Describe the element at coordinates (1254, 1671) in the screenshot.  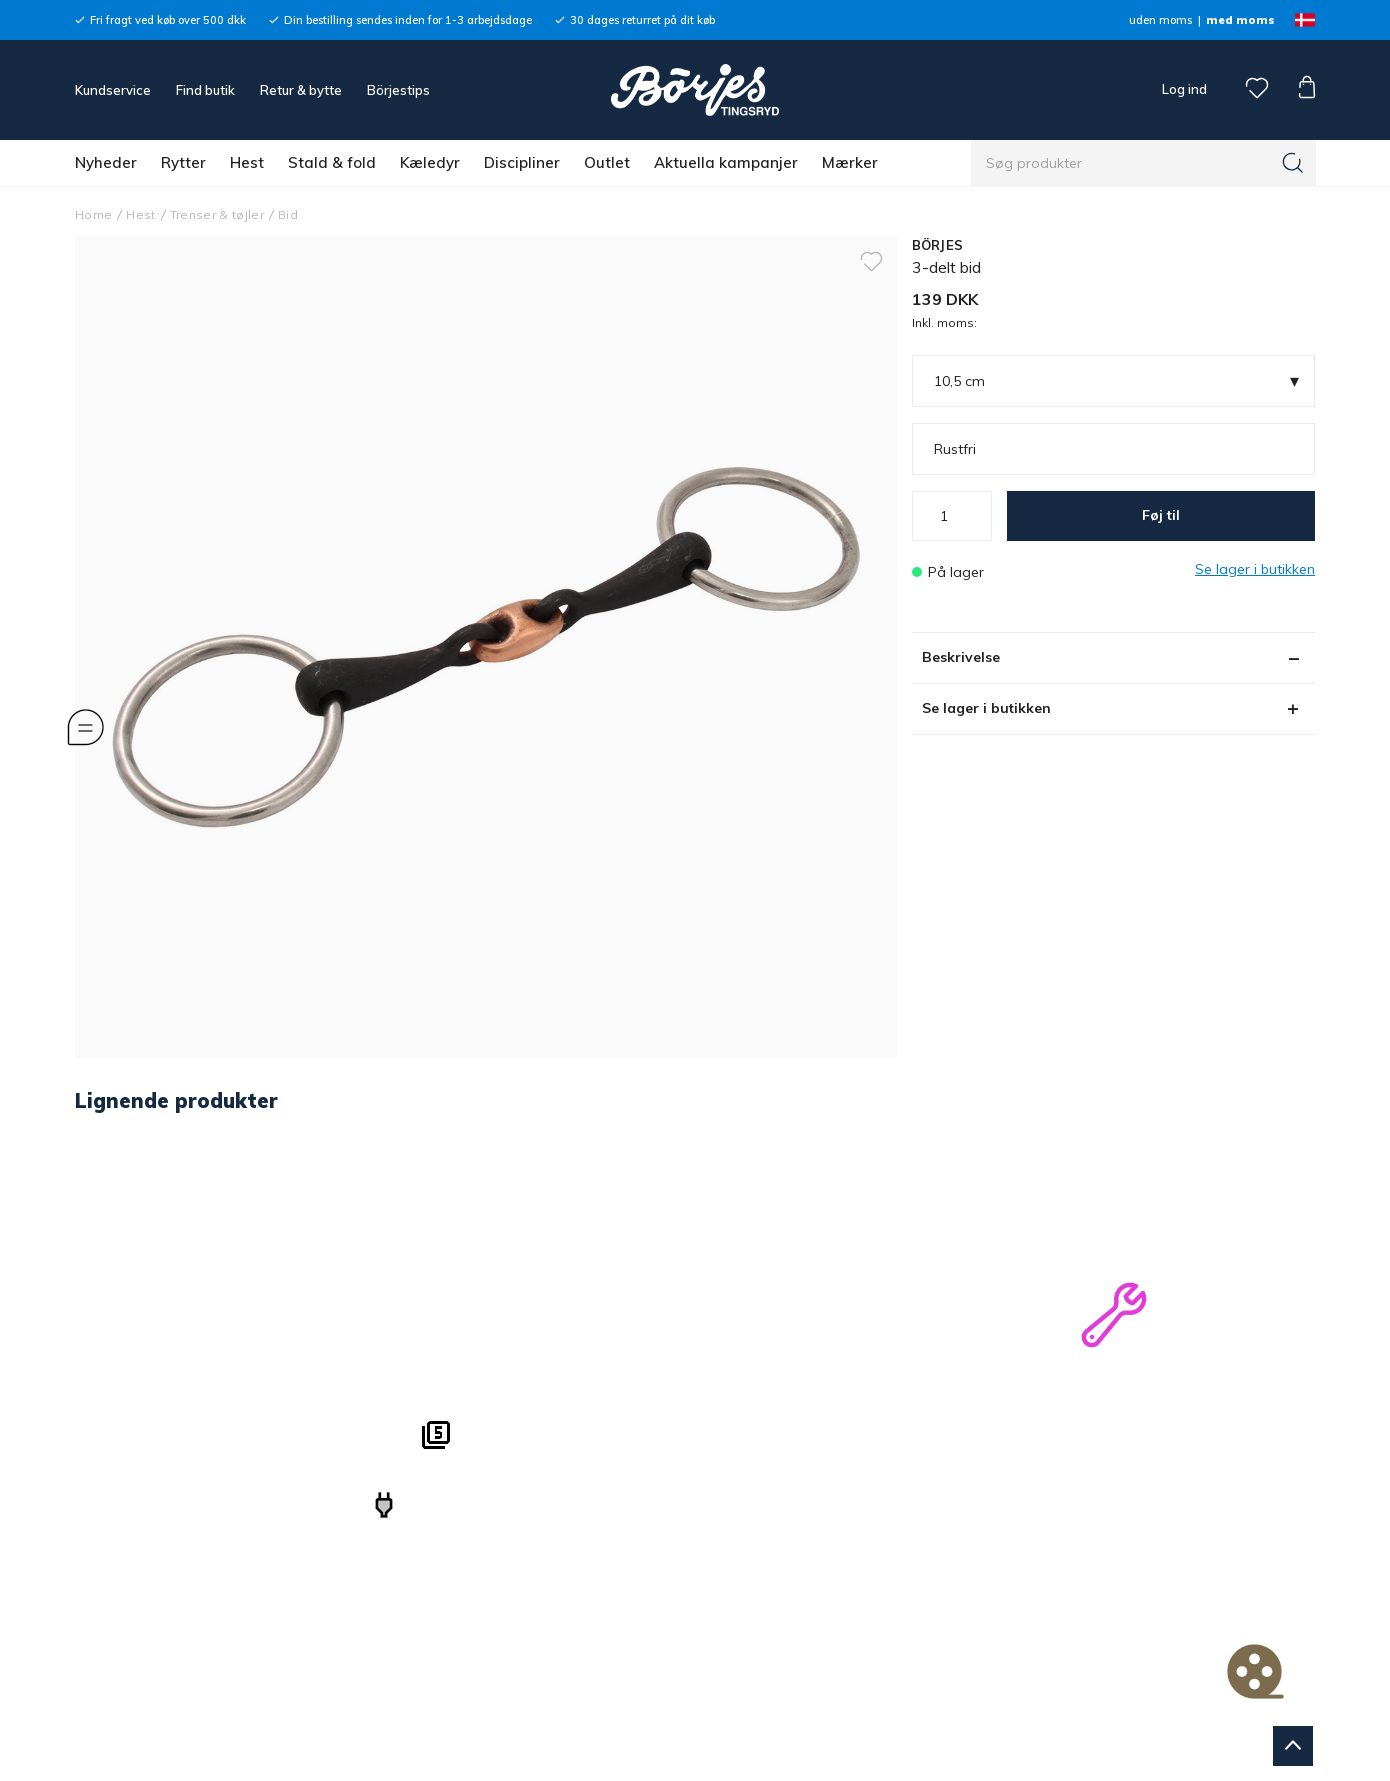
I see `access video or movie content` at that location.